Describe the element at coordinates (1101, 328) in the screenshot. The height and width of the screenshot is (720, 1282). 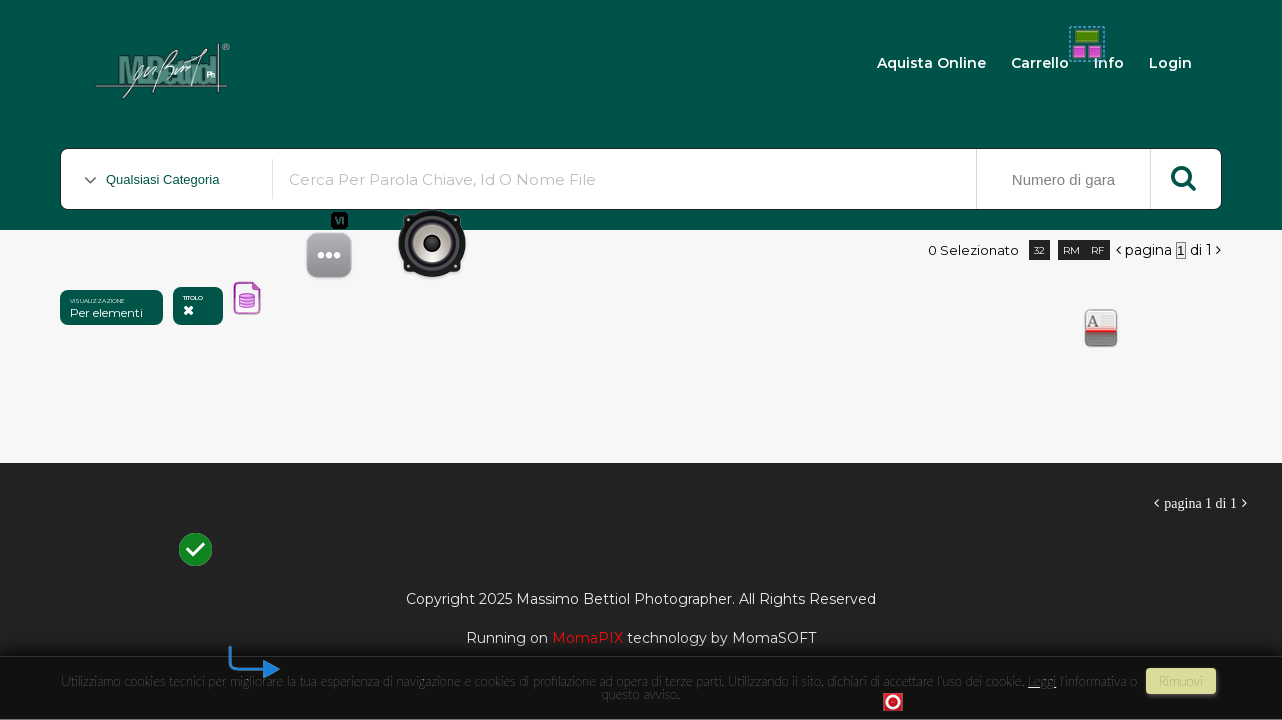
I see `open document scanner app` at that location.